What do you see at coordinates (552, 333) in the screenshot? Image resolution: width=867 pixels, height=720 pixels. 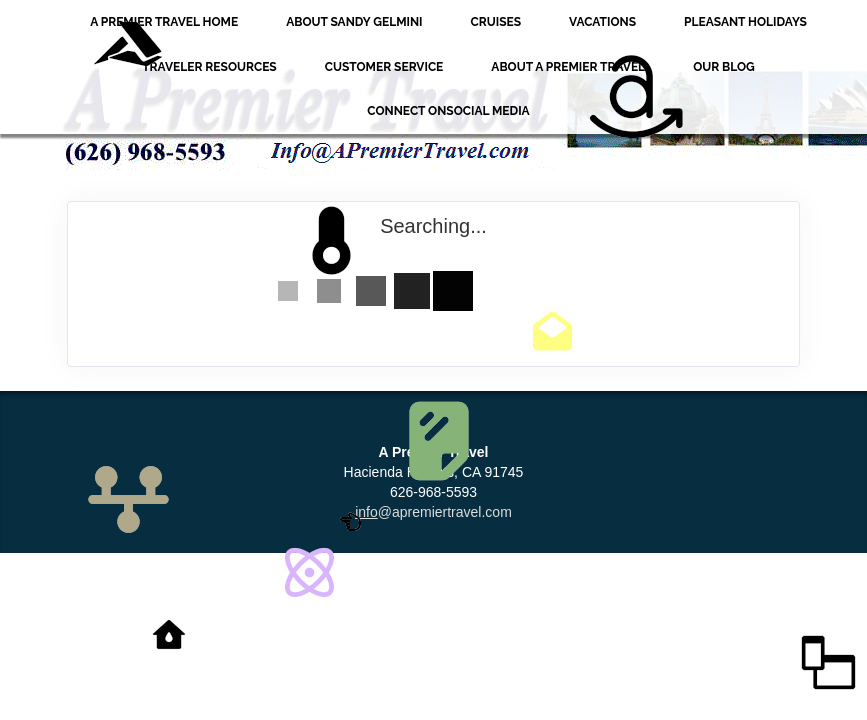 I see `view an opened or read email` at bounding box center [552, 333].